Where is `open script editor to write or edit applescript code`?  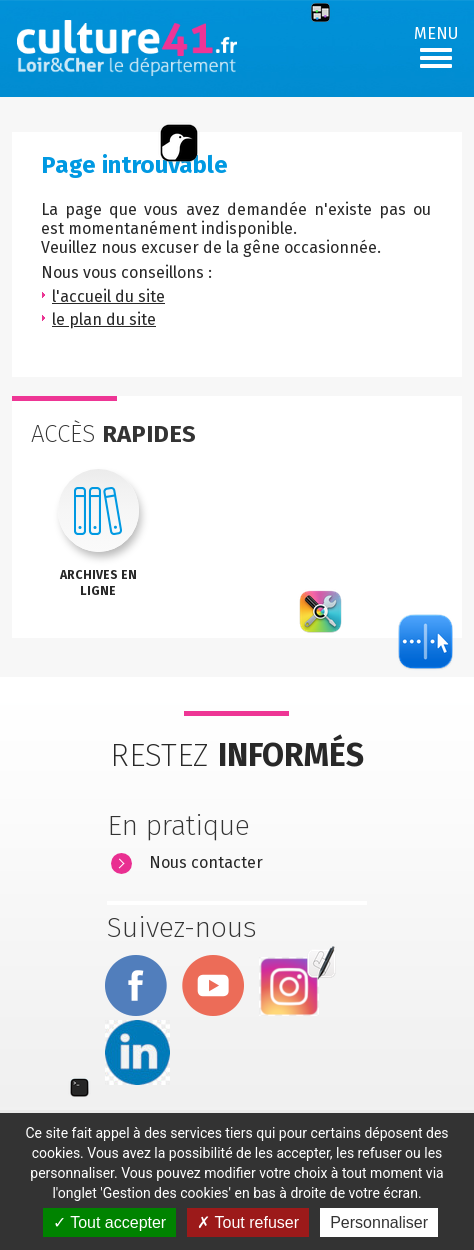 open script editor to write or edit applescript code is located at coordinates (321, 963).